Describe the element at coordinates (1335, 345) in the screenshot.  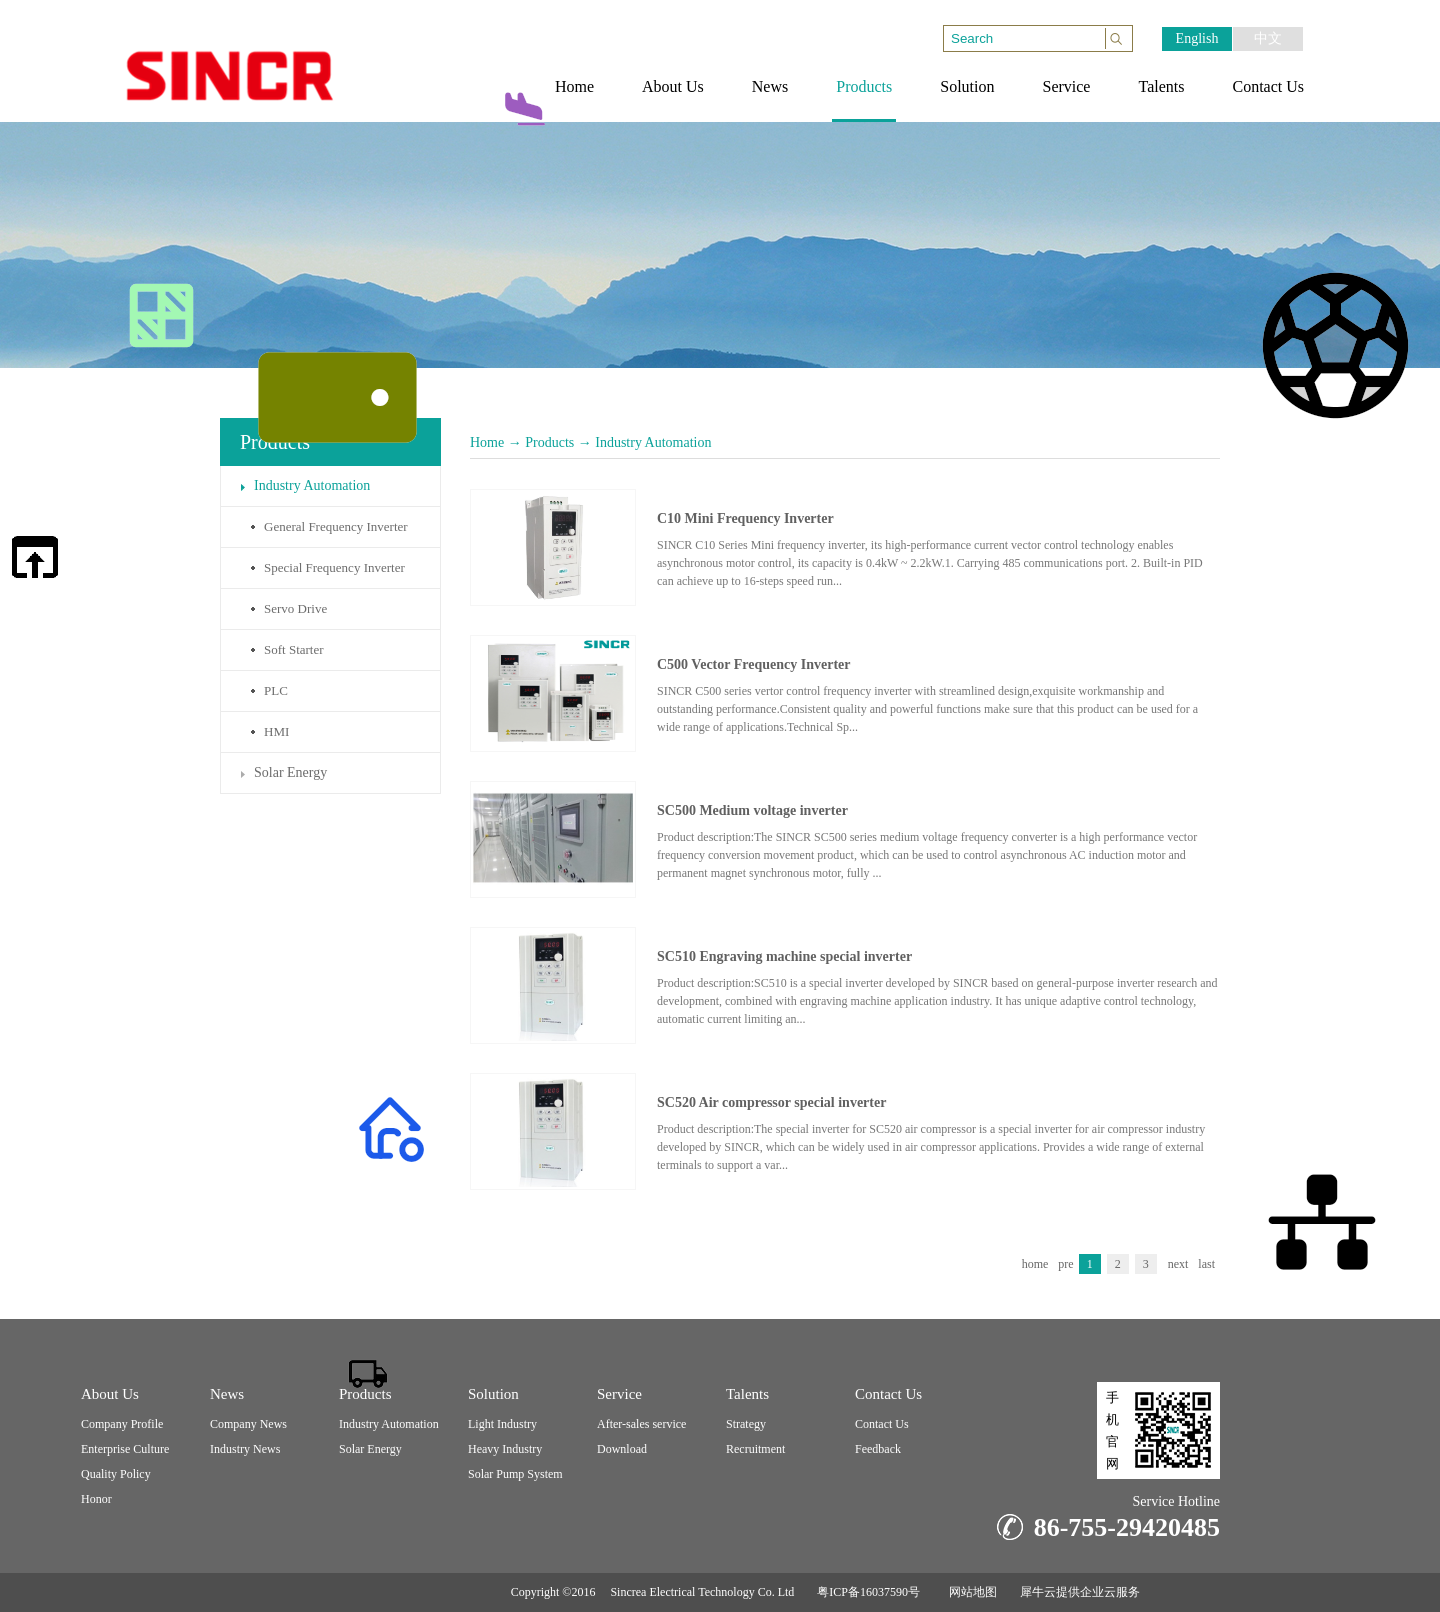
I see `access sports or soccer-related content` at that location.